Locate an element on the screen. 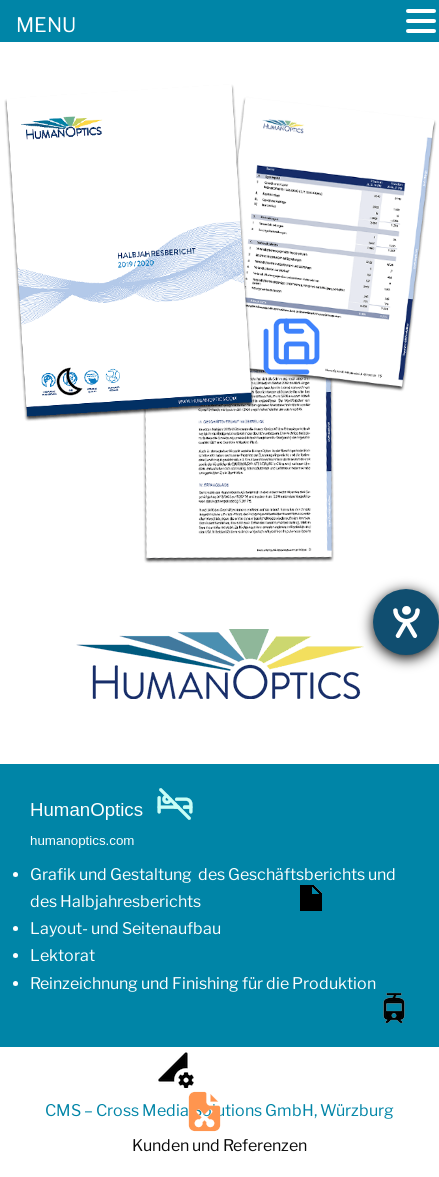  save all open files at once is located at coordinates (291, 346).